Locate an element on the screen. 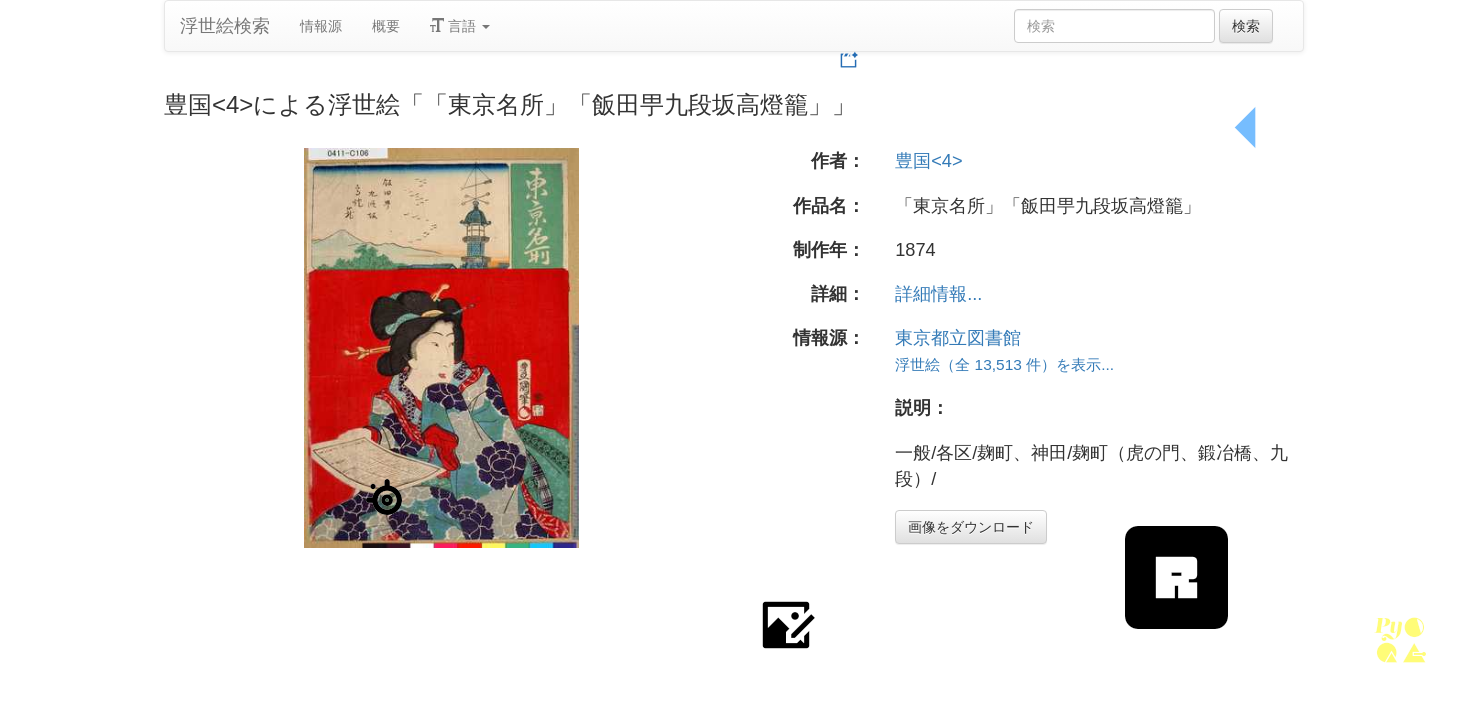 Image resolution: width=1468 pixels, height=720 pixels. go back to the previous screen is located at coordinates (1248, 127).